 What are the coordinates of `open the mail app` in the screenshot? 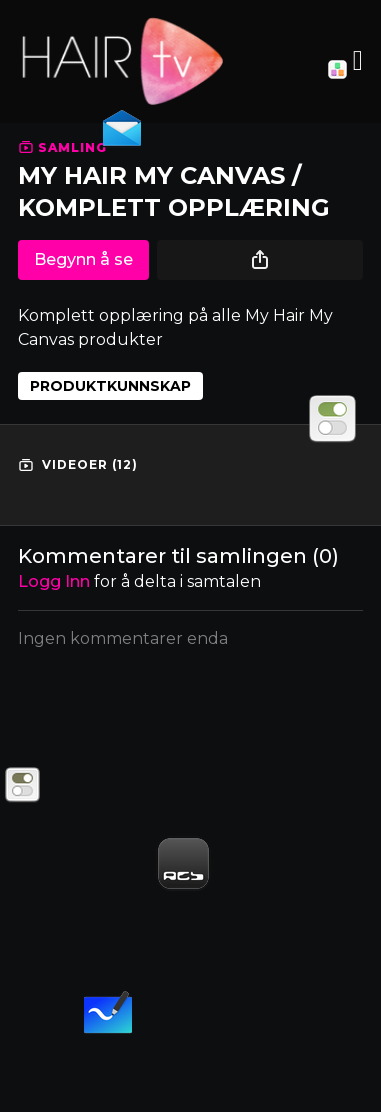 It's located at (122, 129).